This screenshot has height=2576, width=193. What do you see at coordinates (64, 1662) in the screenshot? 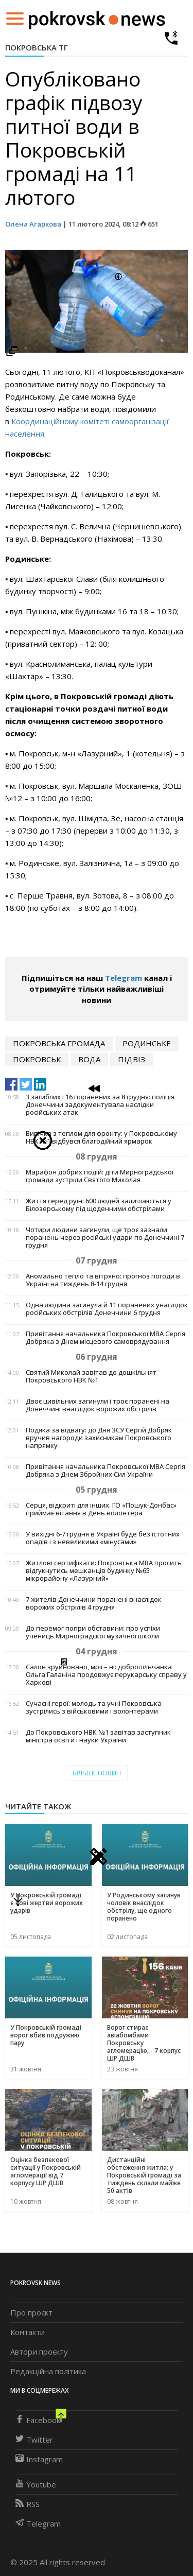
I see `find nearby laundromat or laundry services` at bounding box center [64, 1662].